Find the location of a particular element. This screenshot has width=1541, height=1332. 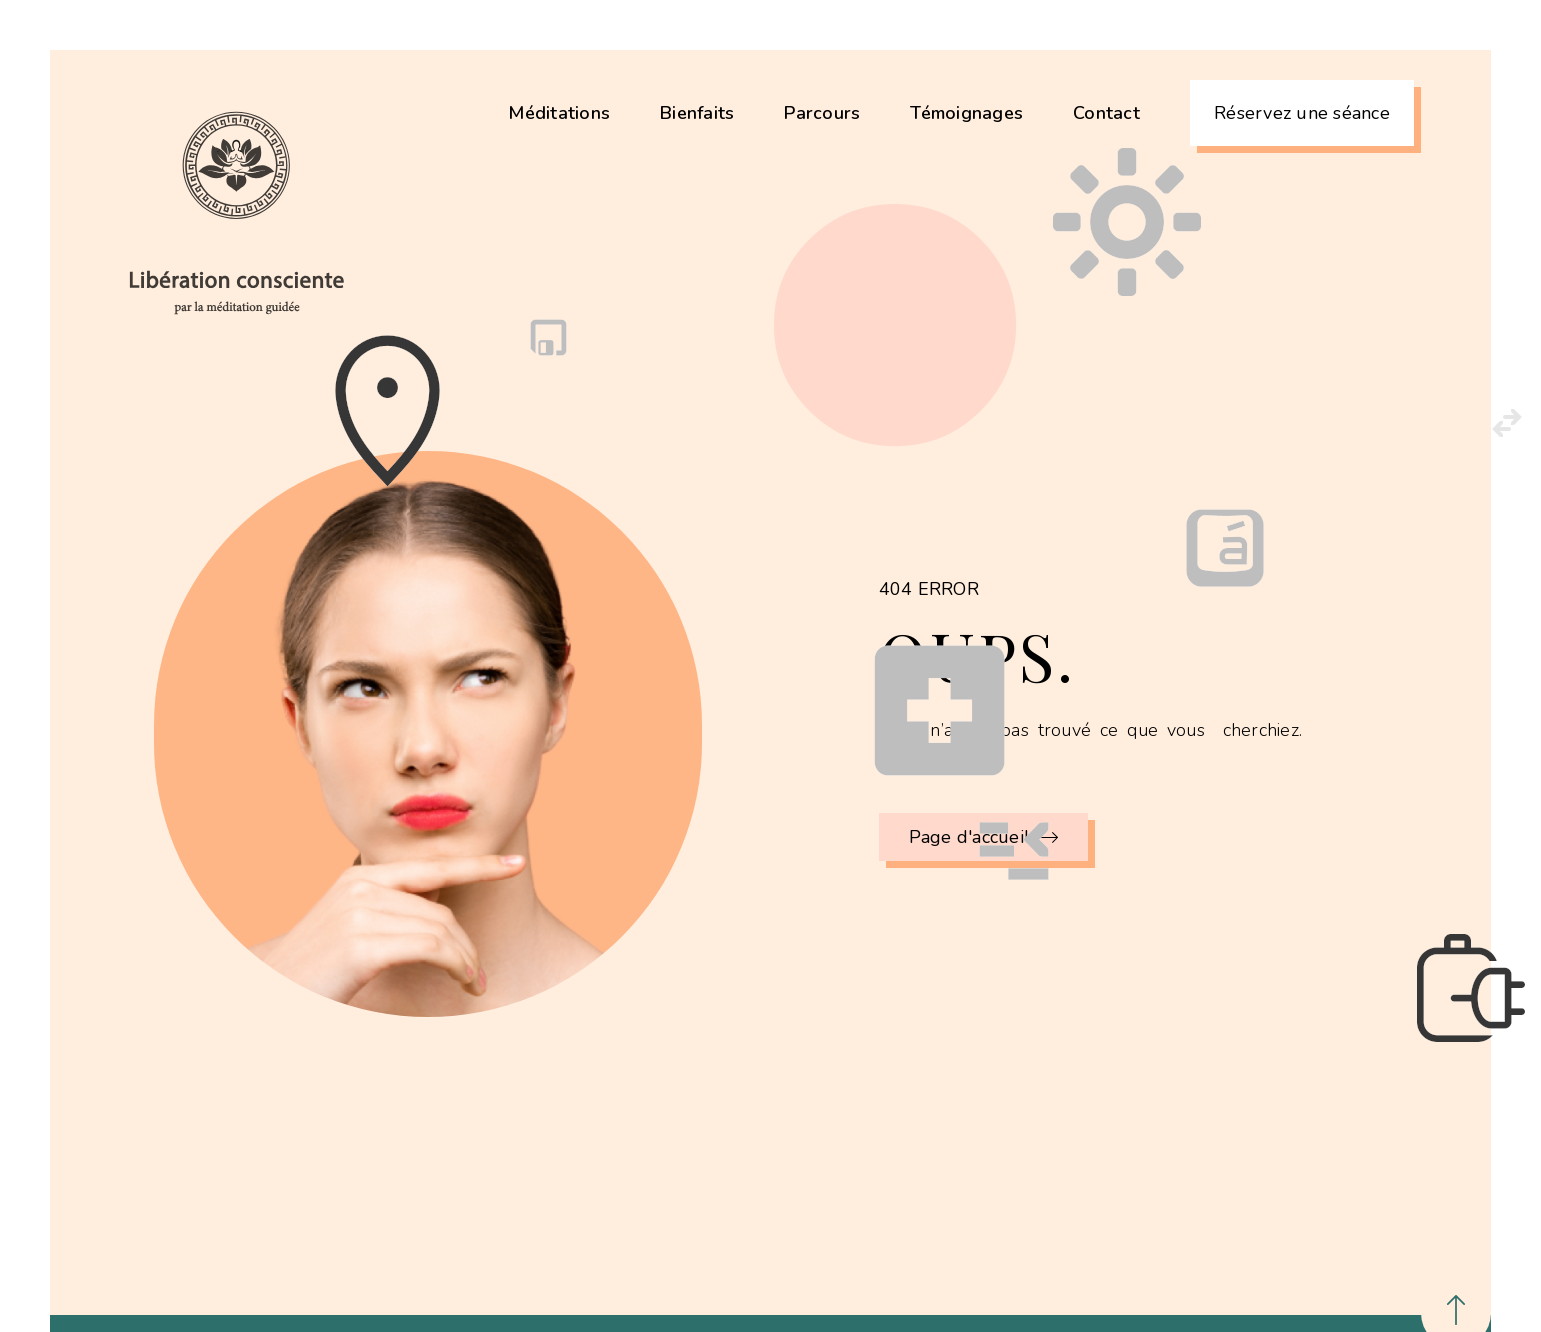

open character map application is located at coordinates (1225, 548).